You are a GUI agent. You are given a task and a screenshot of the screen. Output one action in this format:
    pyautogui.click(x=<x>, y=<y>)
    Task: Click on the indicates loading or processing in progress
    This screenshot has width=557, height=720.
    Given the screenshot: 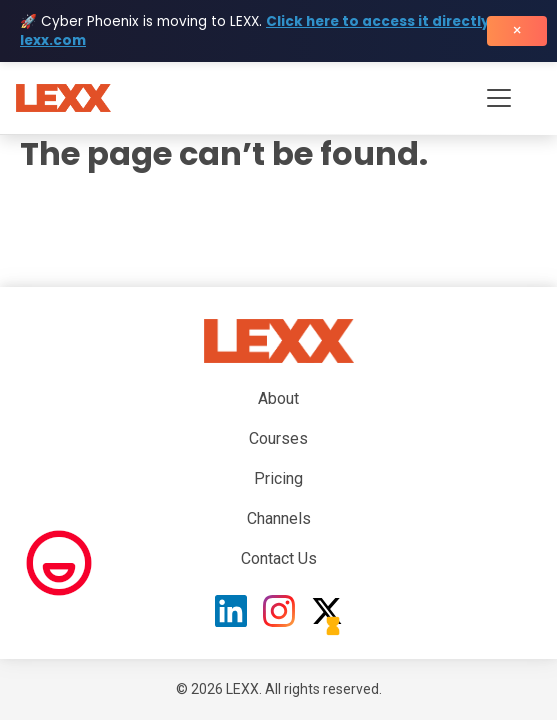 What is the action you would take?
    pyautogui.click(x=333, y=626)
    